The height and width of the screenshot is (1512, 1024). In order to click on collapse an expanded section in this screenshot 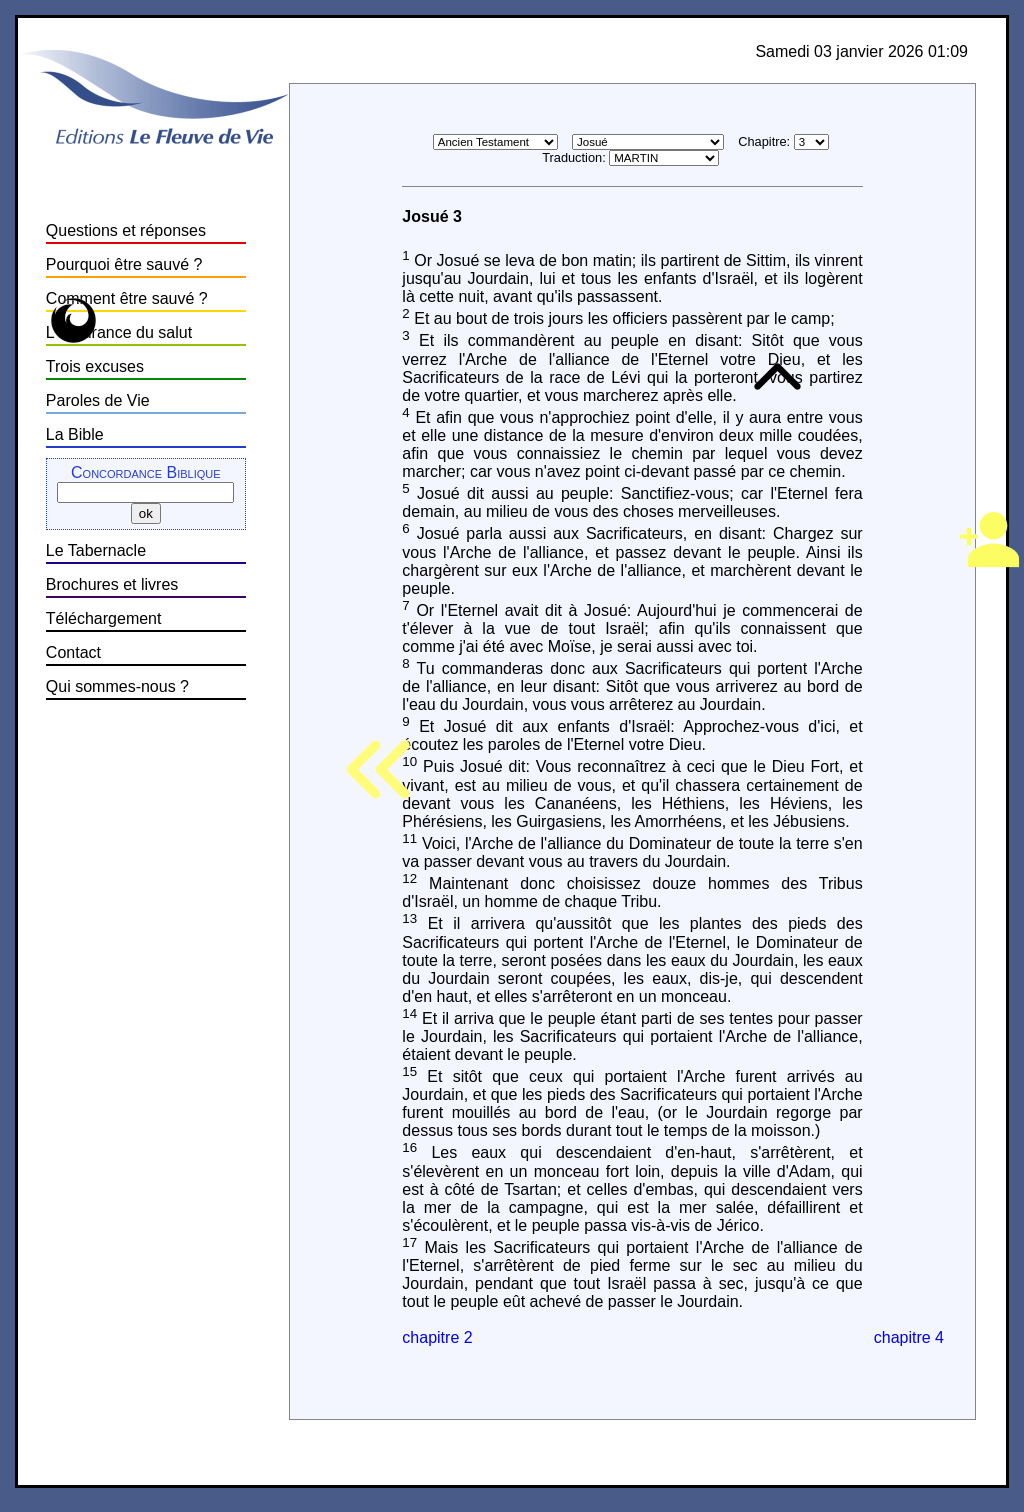, I will do `click(777, 376)`.